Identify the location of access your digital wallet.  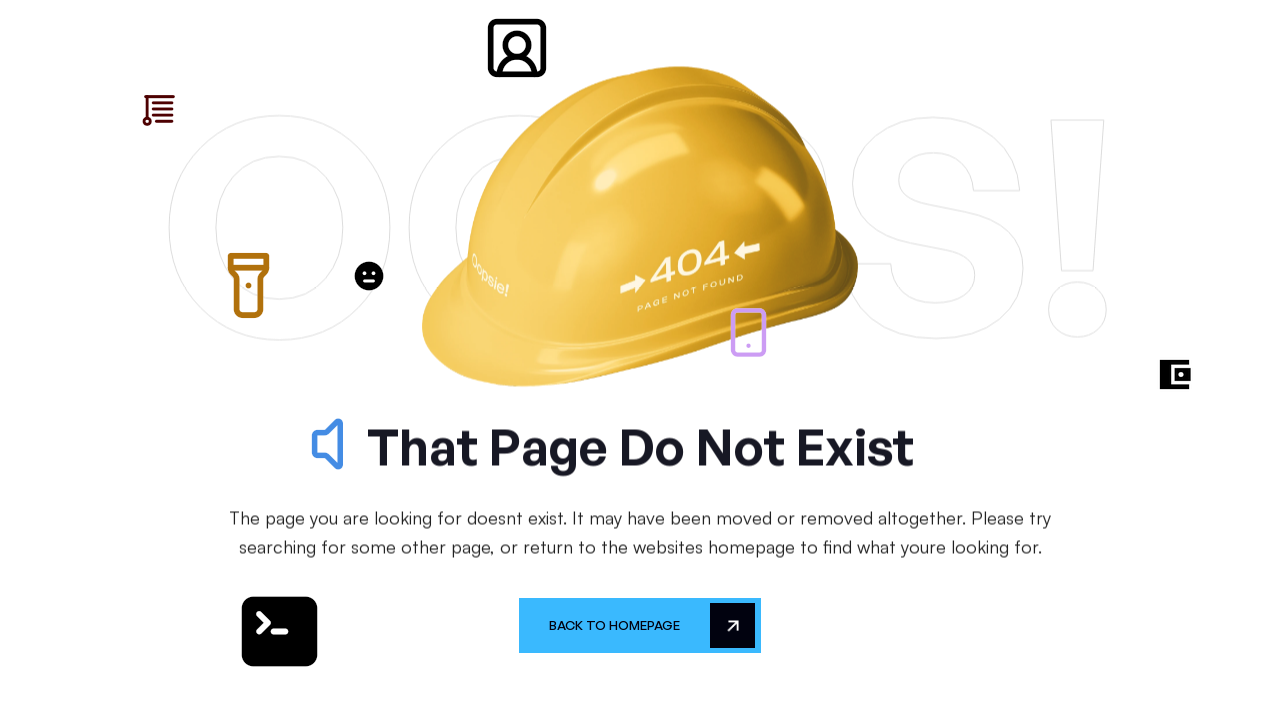
(1174, 374).